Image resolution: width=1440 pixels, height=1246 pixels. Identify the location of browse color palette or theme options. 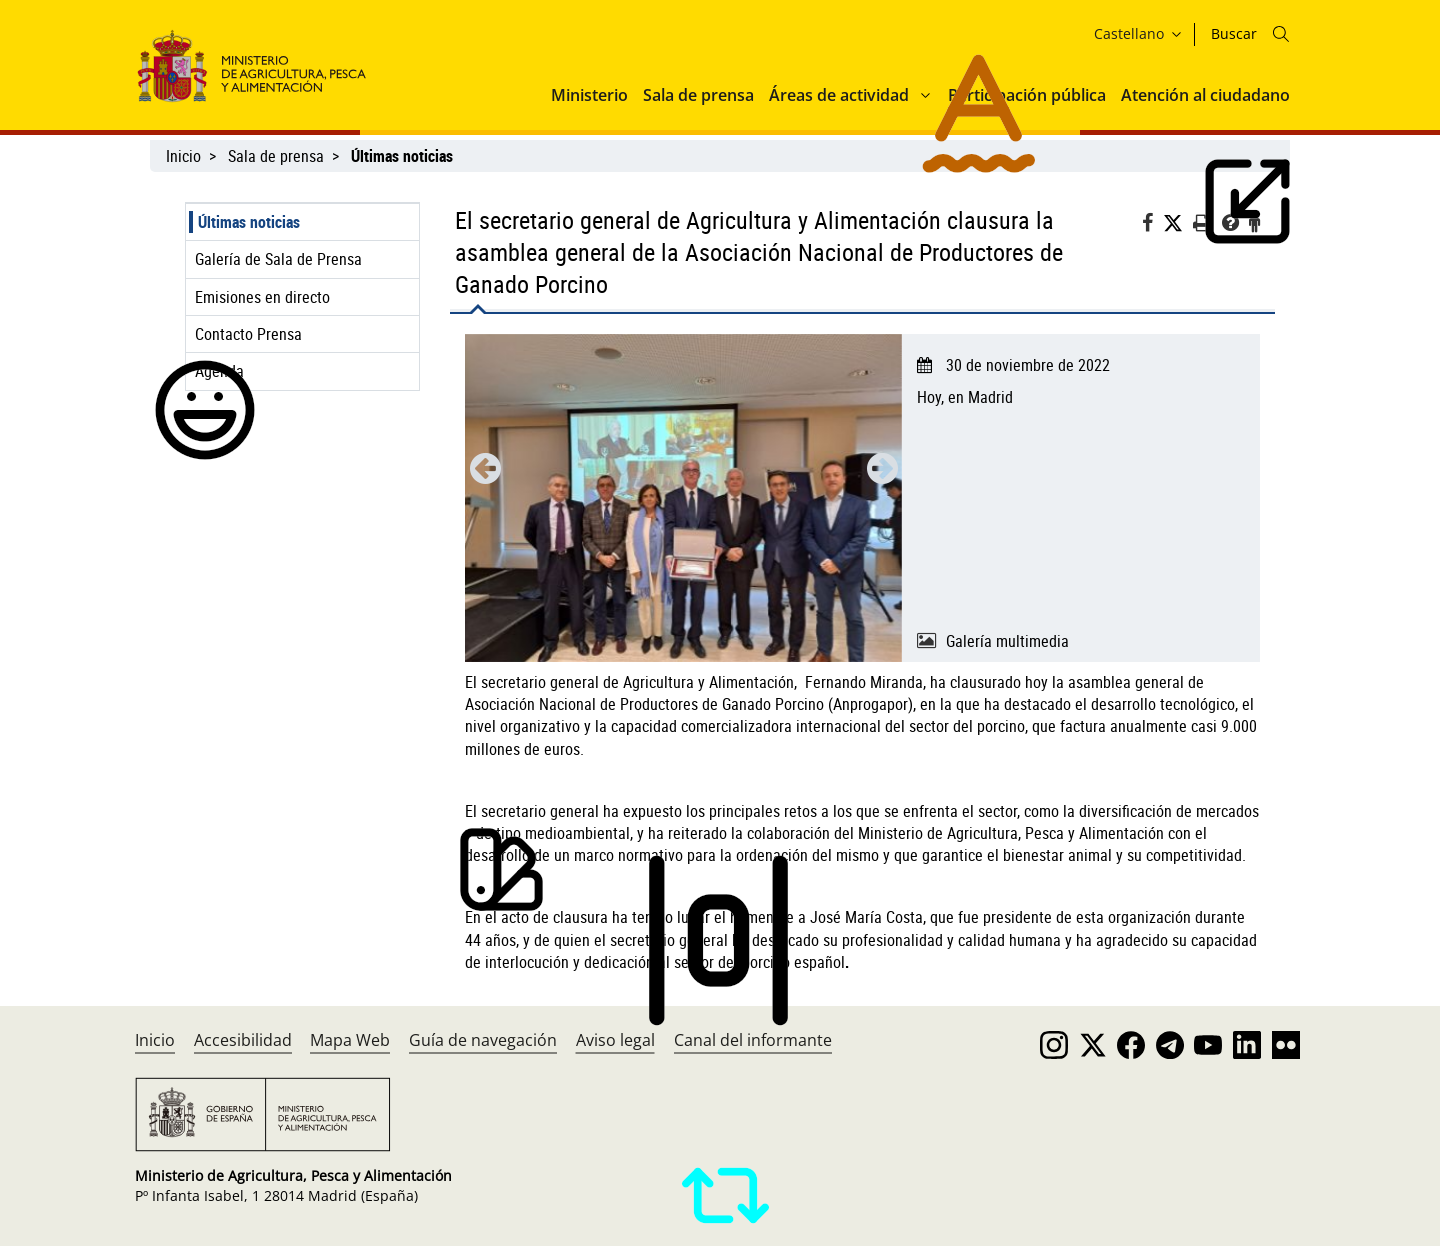
(501, 869).